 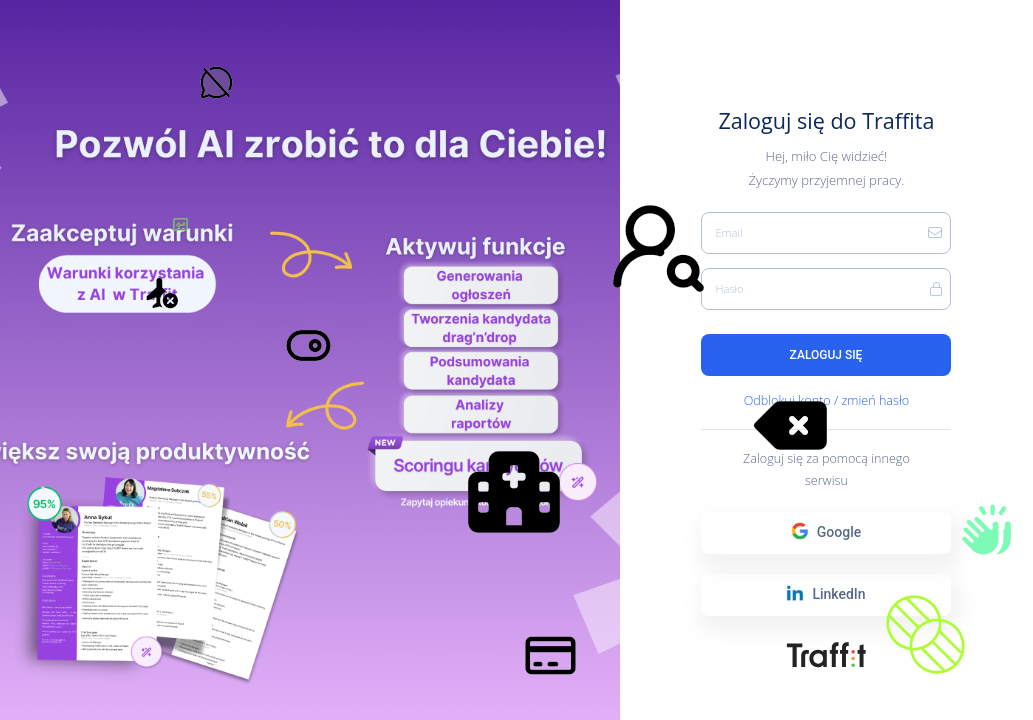 What do you see at coordinates (794, 425) in the screenshot?
I see `delete the last character or input` at bounding box center [794, 425].